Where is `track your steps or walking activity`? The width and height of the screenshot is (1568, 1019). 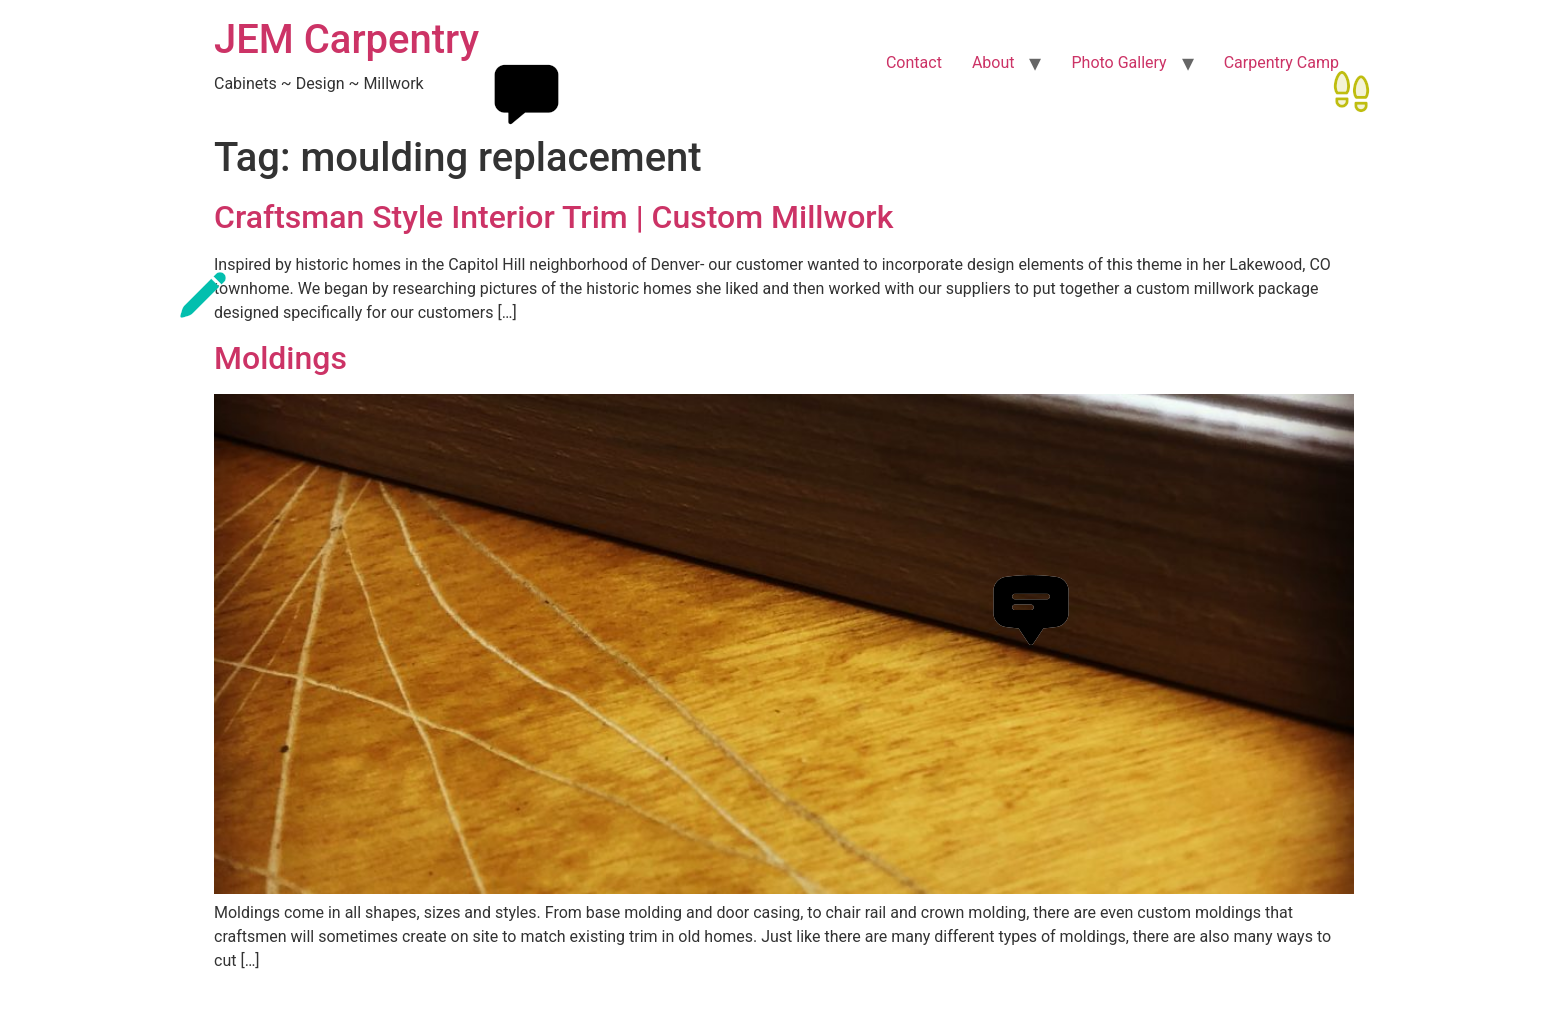 track your steps or walking activity is located at coordinates (1351, 91).